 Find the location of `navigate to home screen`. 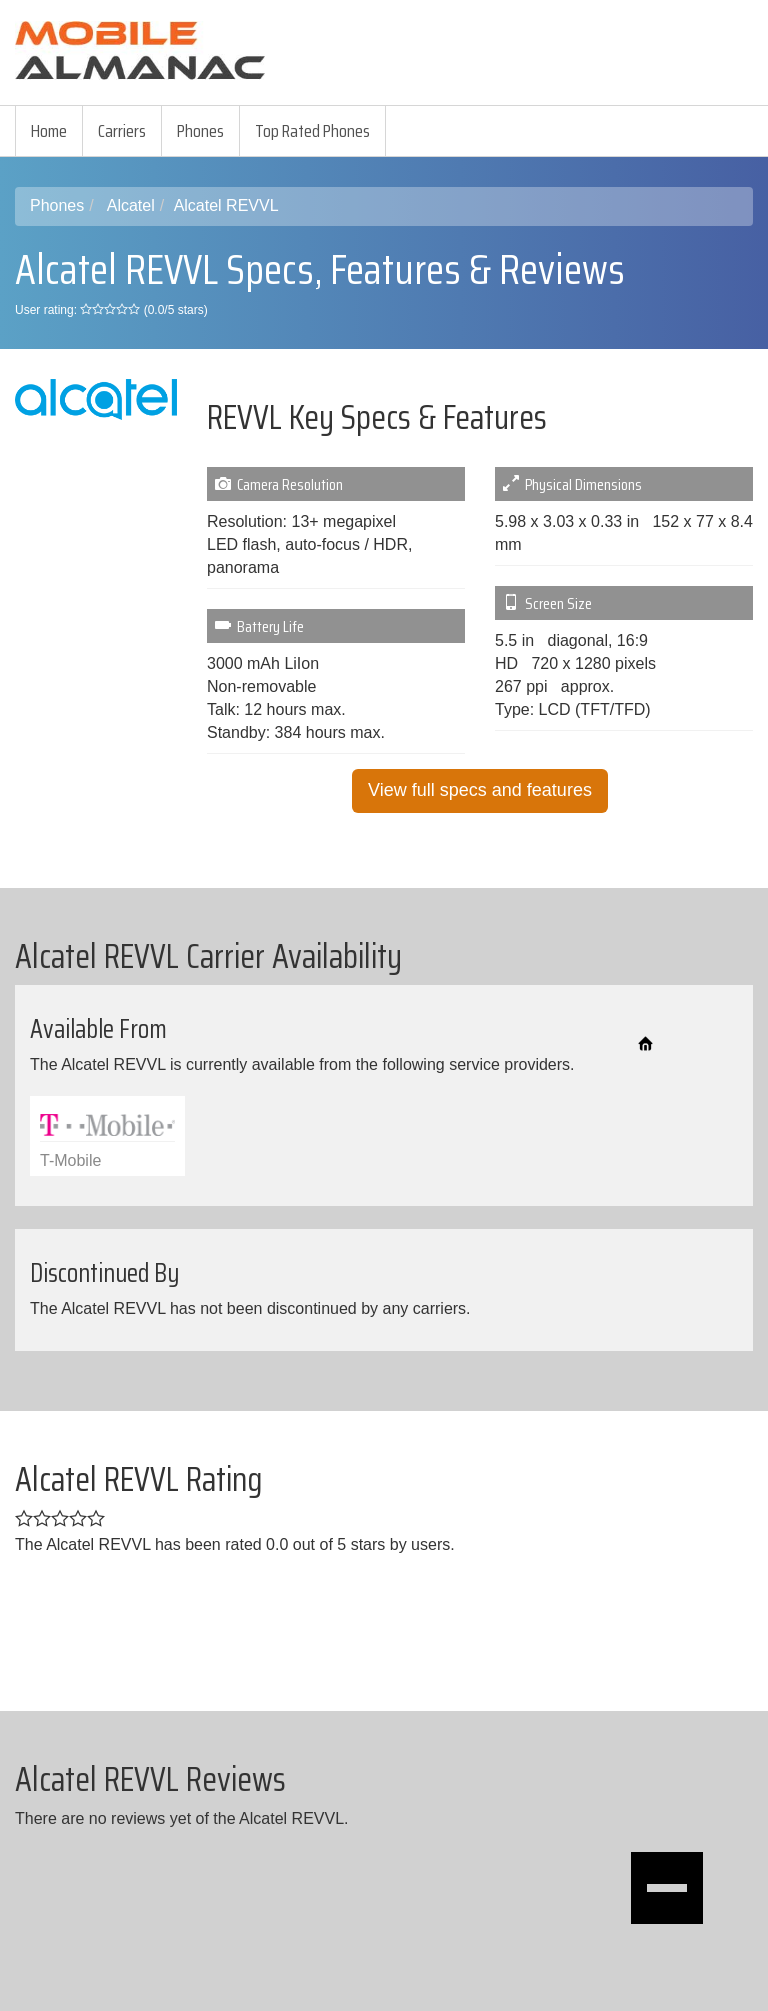

navigate to home screen is located at coordinates (645, 1043).